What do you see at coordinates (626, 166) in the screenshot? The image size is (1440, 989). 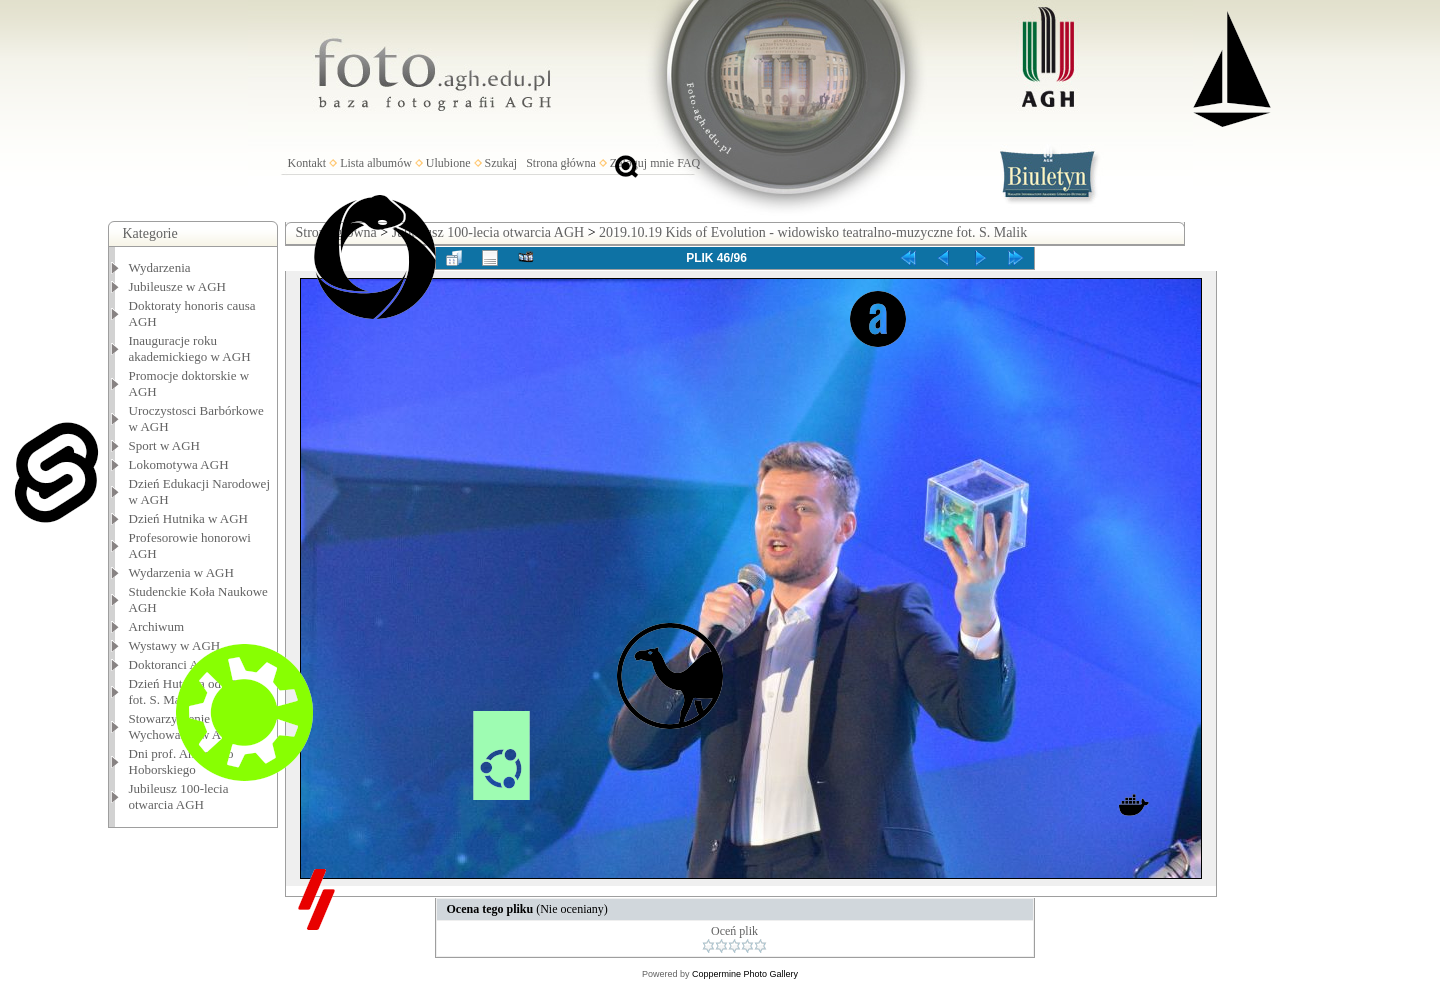 I see `open Qlik analytics application` at bounding box center [626, 166].